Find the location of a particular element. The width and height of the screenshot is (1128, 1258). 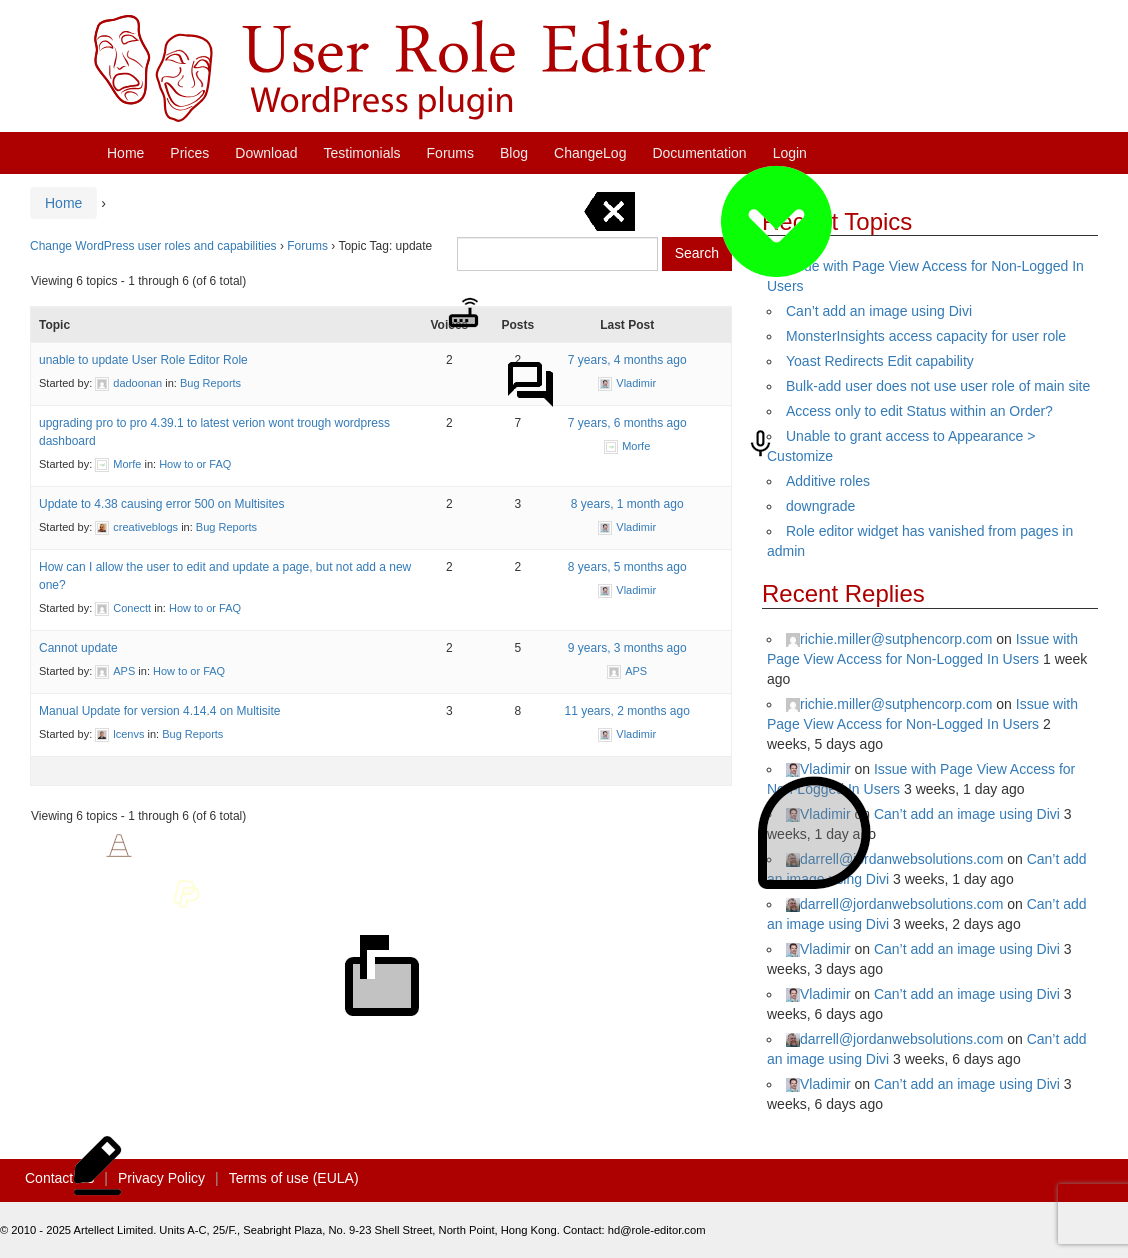

delete the last character entered is located at coordinates (609, 211).